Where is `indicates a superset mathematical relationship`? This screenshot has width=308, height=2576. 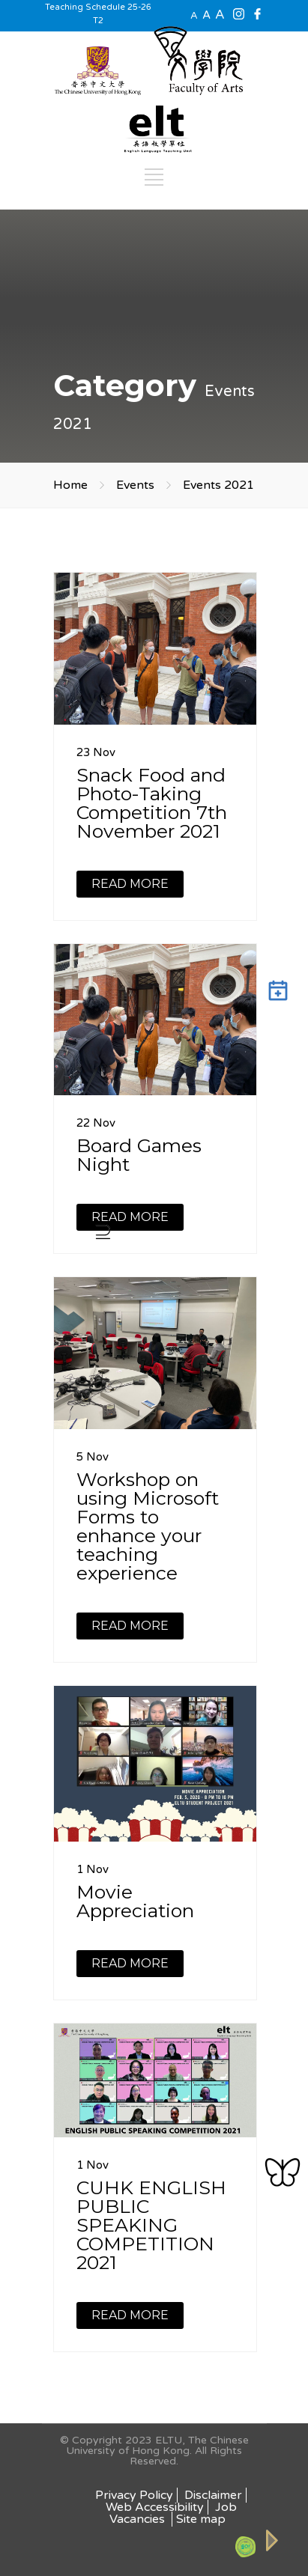 indicates a superset mathematical relationship is located at coordinates (103, 1232).